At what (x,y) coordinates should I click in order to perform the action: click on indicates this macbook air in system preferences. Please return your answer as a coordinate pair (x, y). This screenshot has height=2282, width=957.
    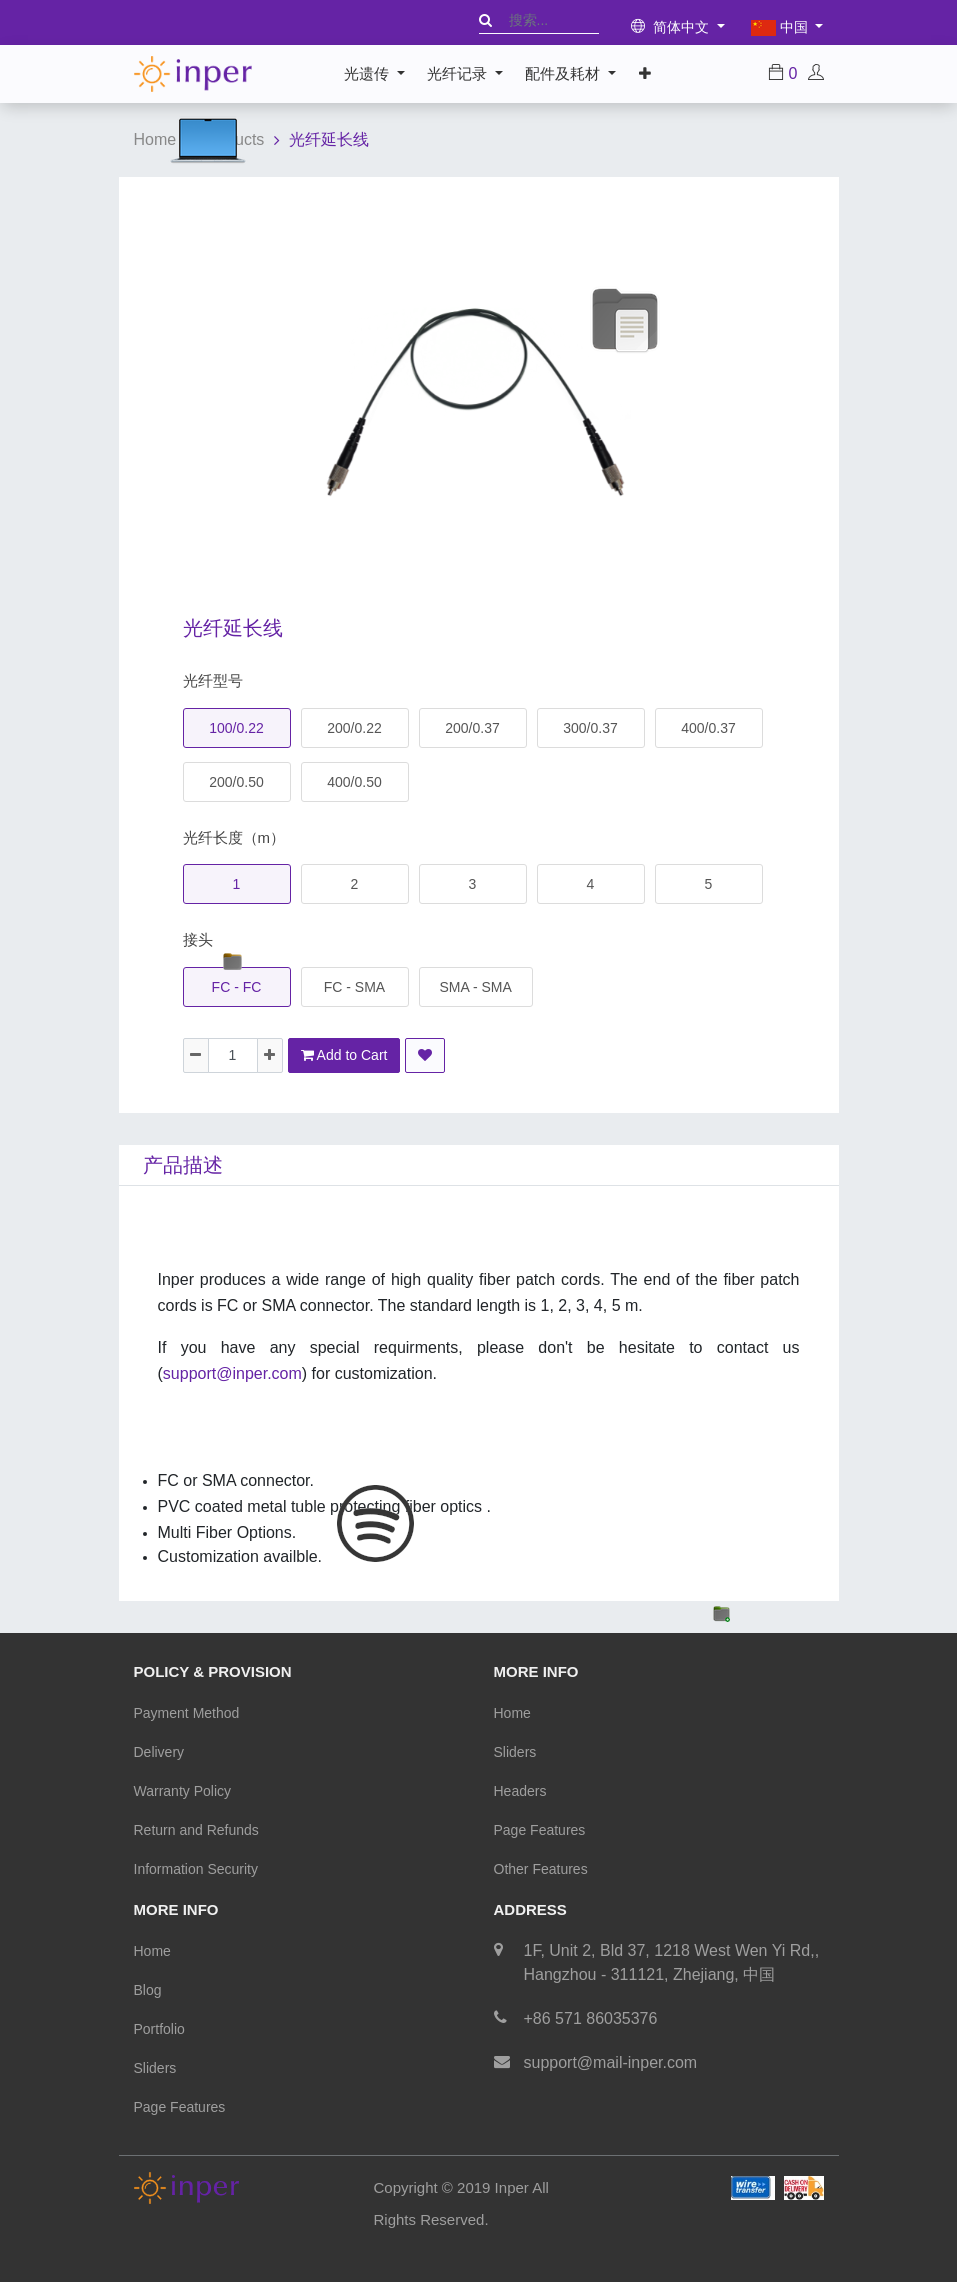
    Looking at the image, I should click on (208, 134).